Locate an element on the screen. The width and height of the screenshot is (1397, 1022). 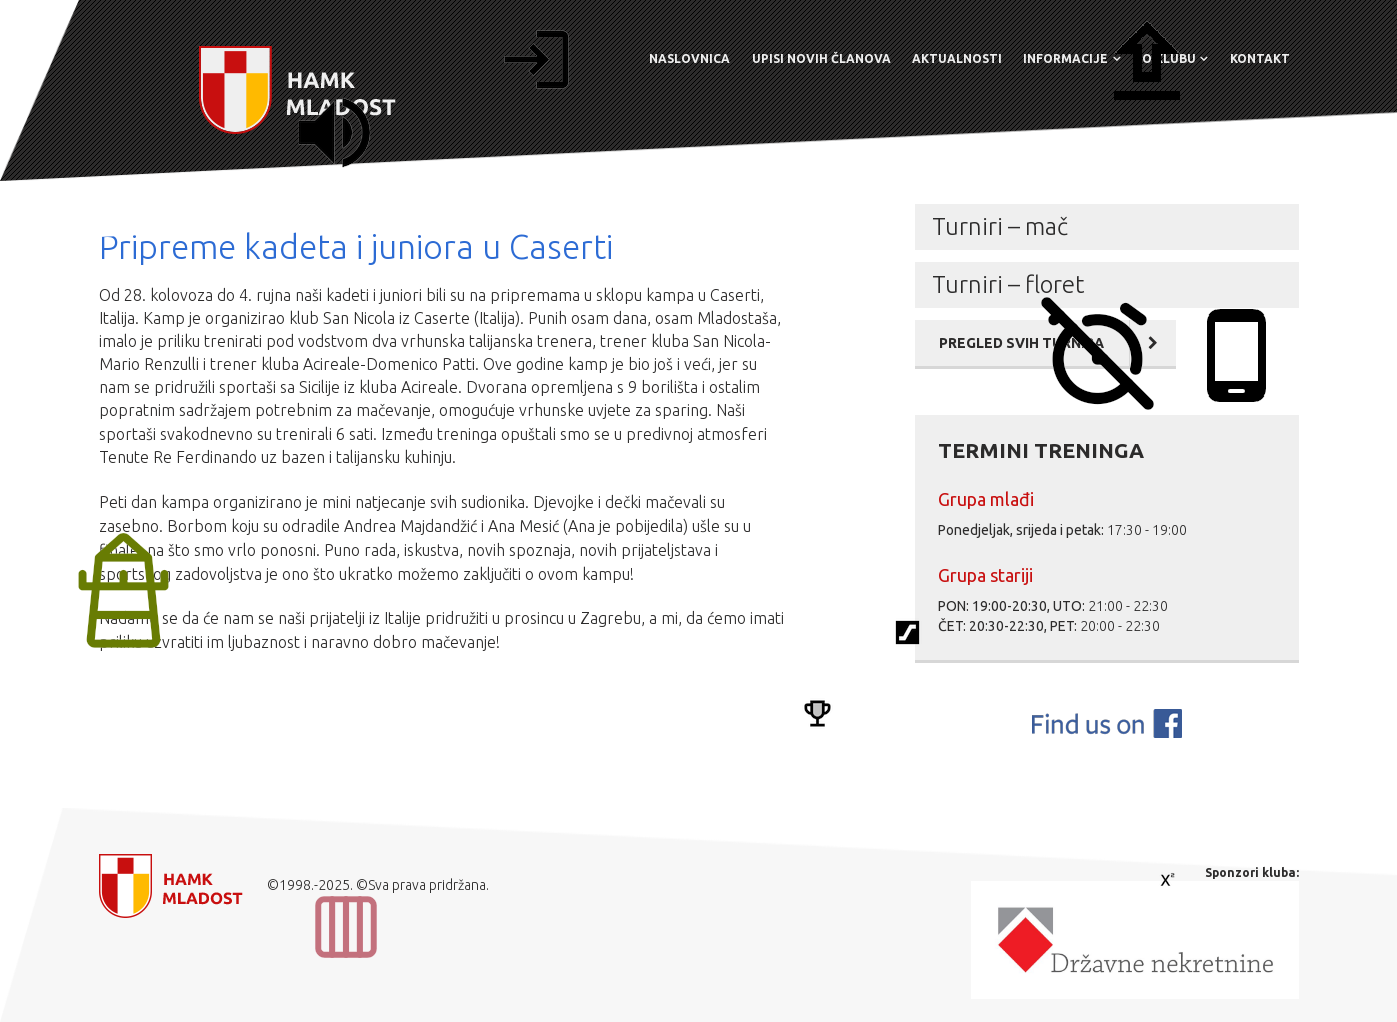
format selected text as superscript is located at coordinates (1165, 879).